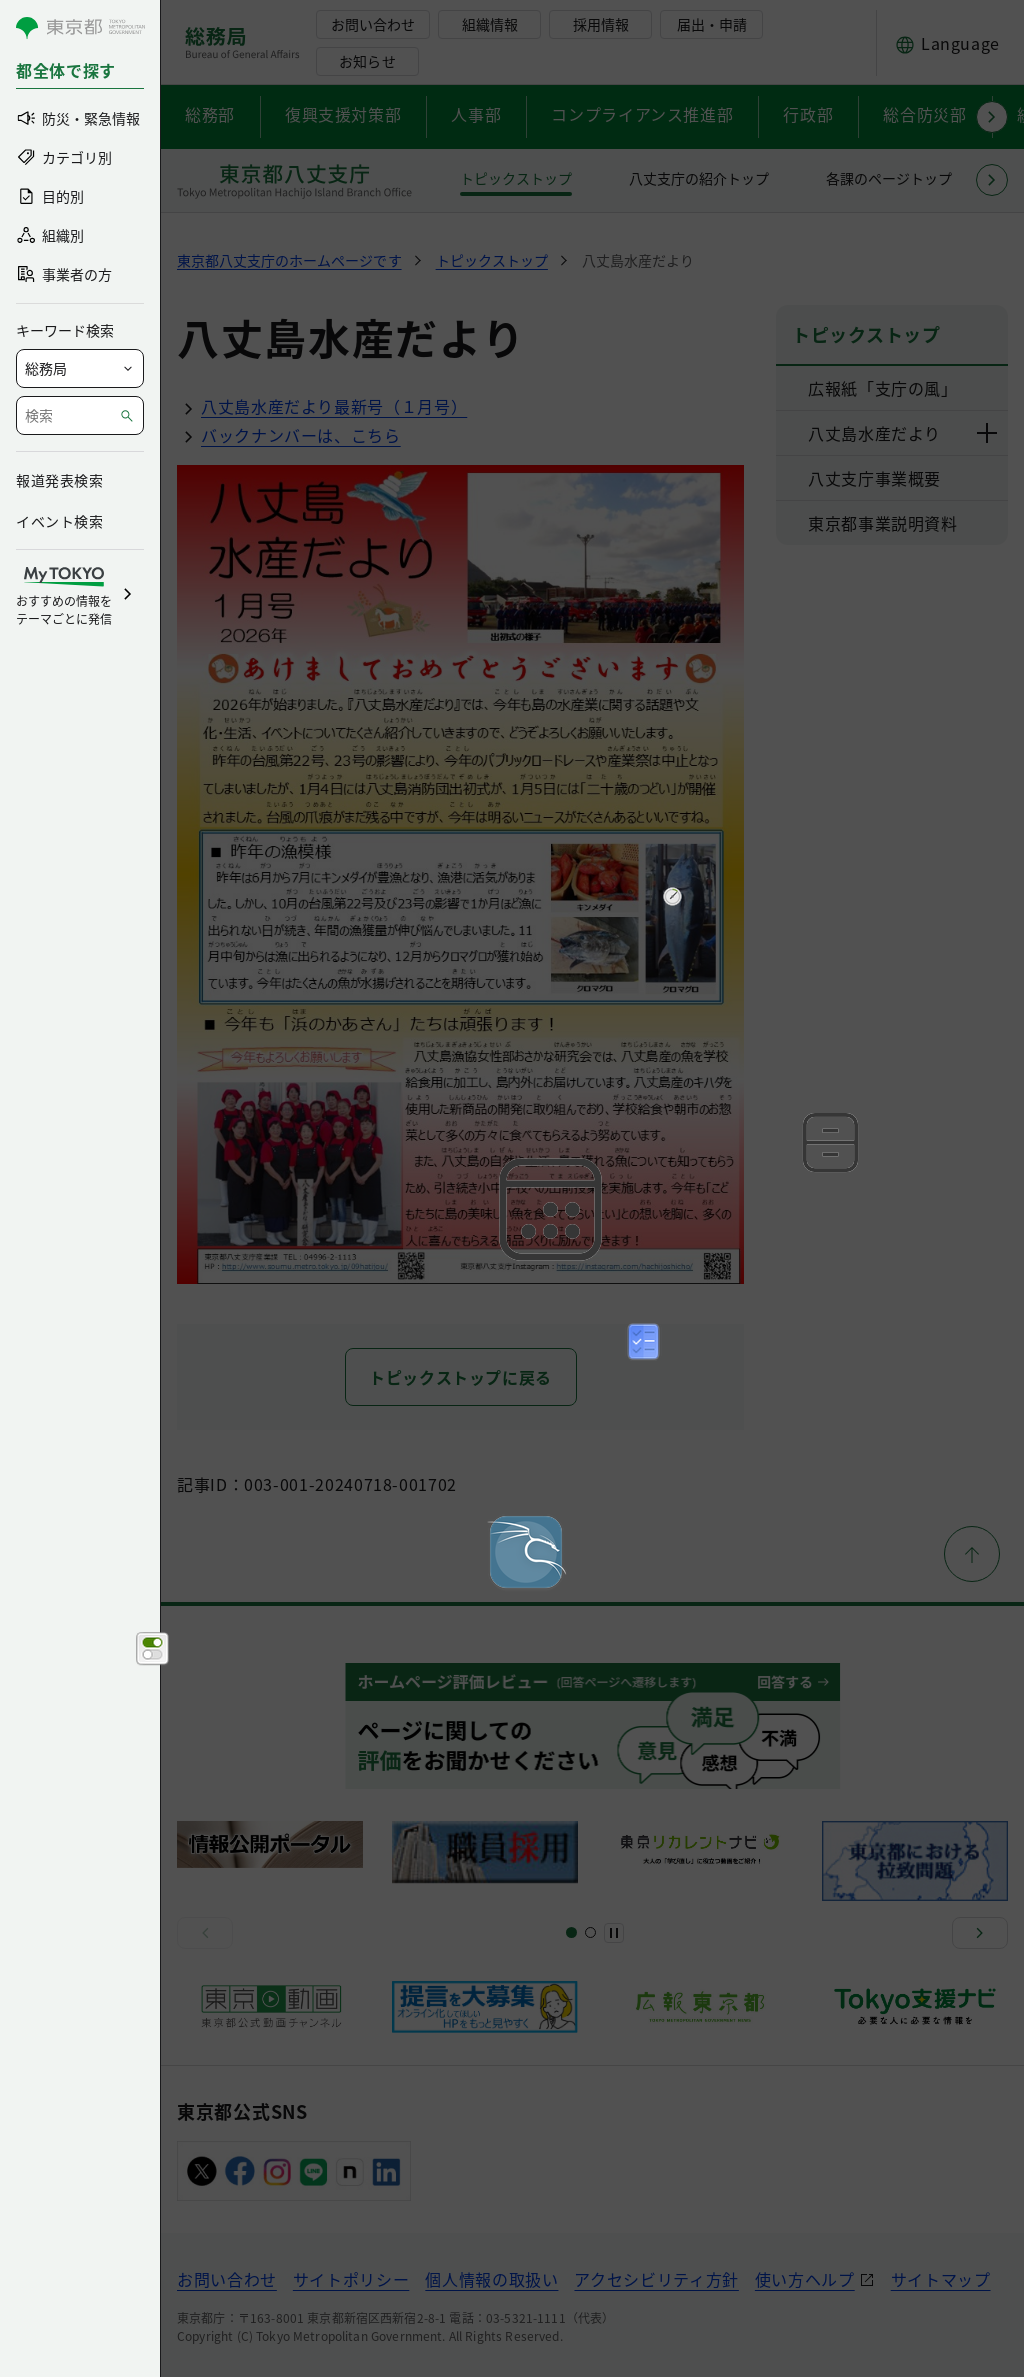 This screenshot has height=2377, width=1024. Describe the element at coordinates (672, 896) in the screenshot. I see `open sysprof system profiler` at that location.